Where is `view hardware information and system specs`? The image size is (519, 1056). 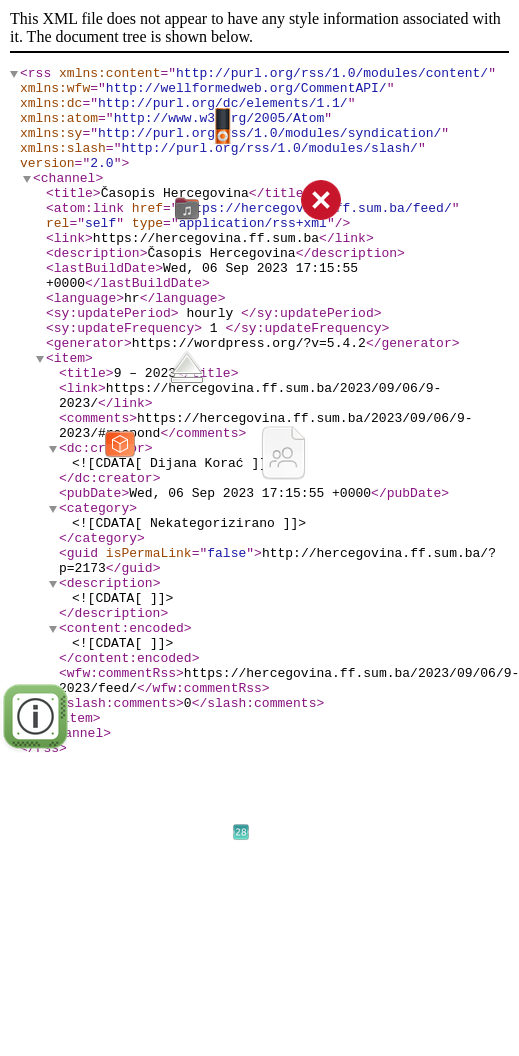
view hardware information and system specs is located at coordinates (35, 717).